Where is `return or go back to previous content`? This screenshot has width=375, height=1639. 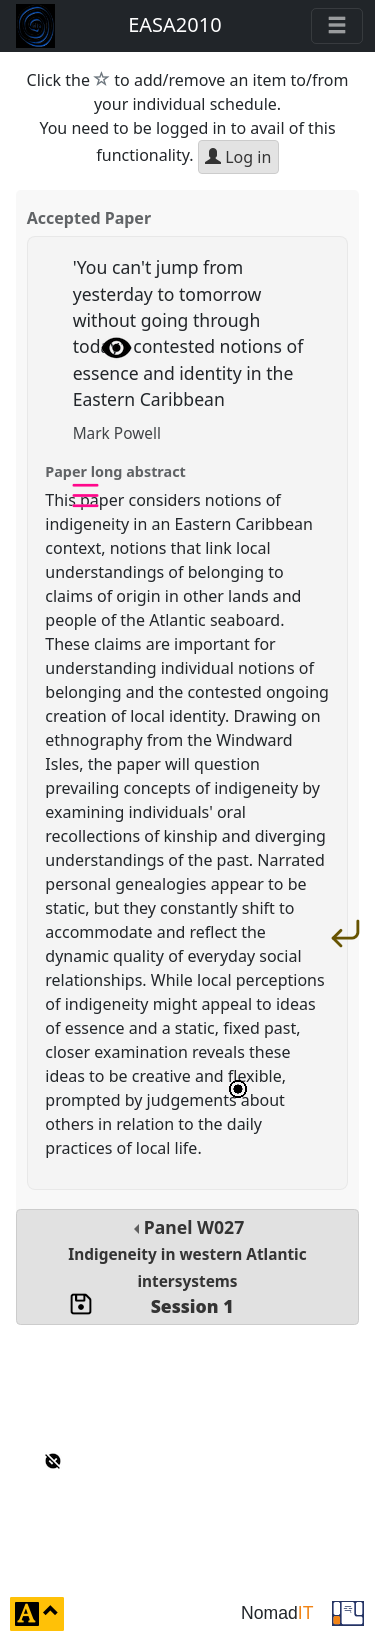 return or go back to previous content is located at coordinates (345, 933).